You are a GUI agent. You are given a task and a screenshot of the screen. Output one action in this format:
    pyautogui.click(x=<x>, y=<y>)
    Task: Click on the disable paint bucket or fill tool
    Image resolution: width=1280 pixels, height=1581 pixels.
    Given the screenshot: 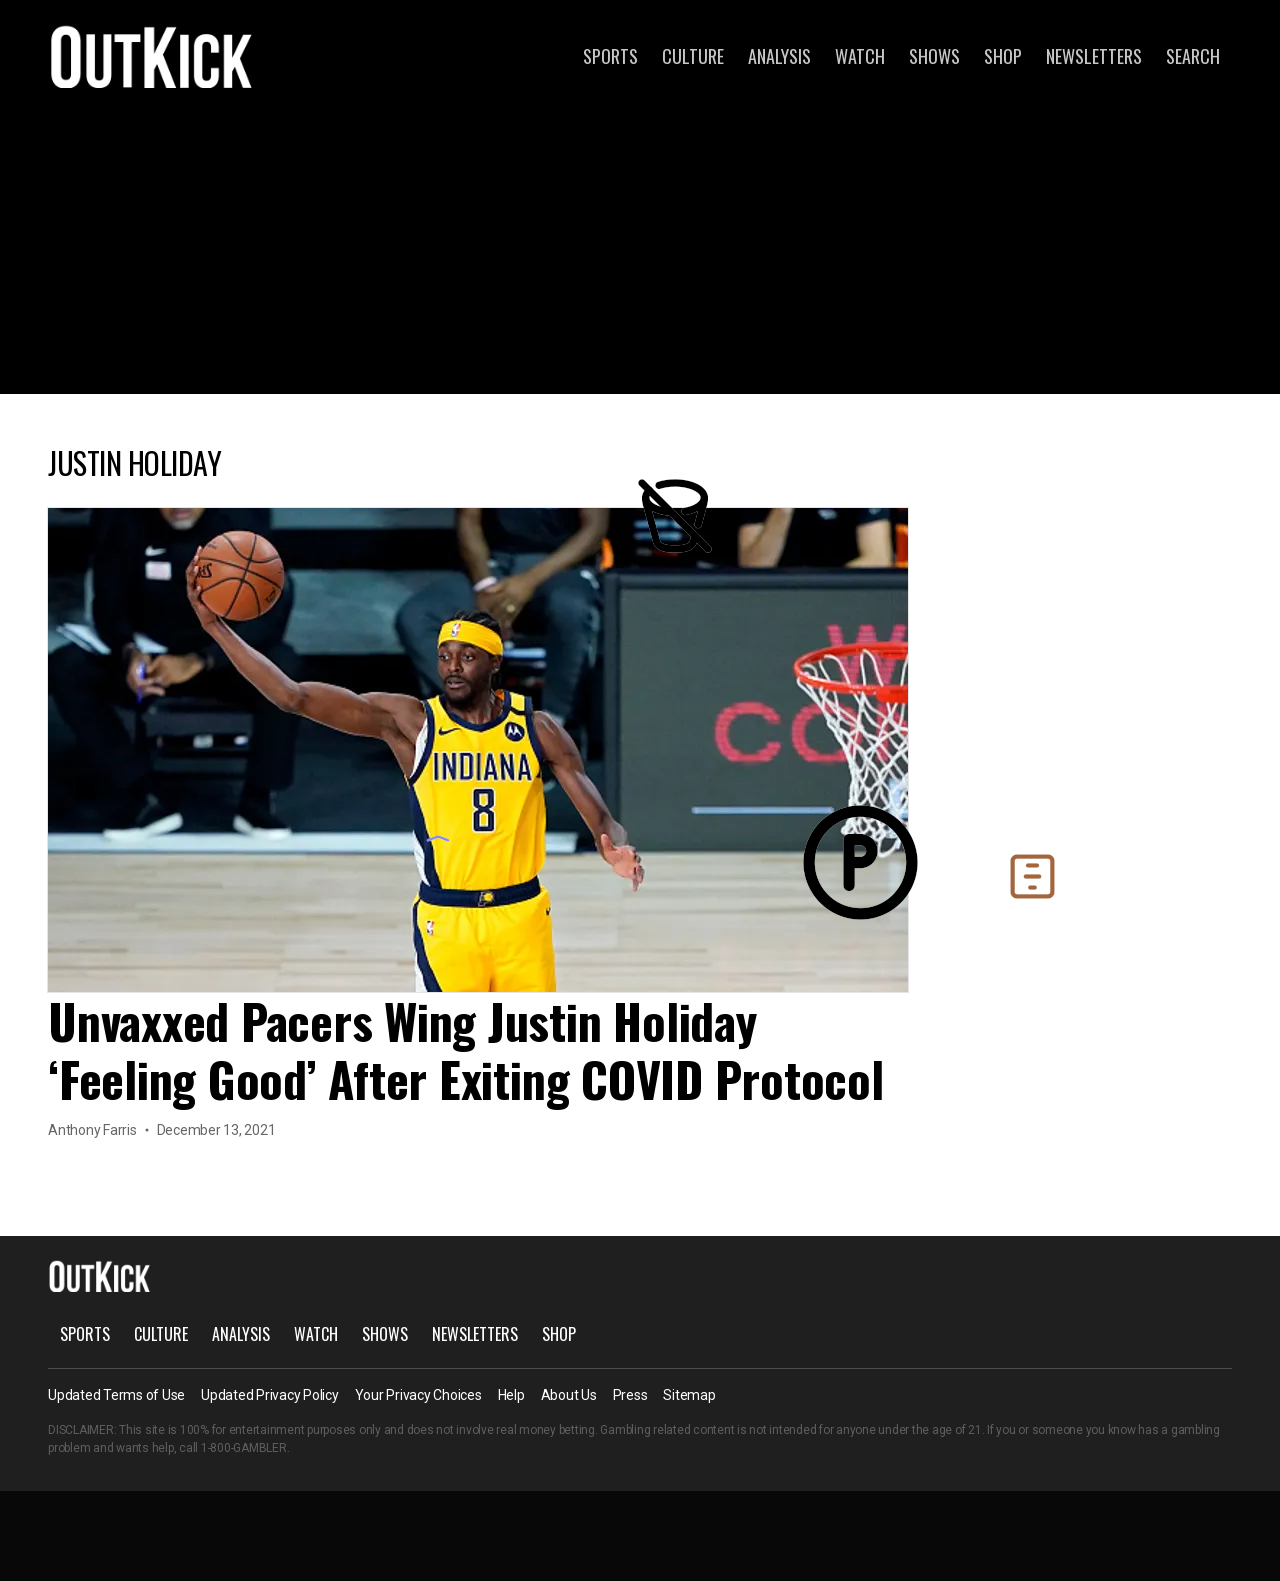 What is the action you would take?
    pyautogui.click(x=675, y=516)
    